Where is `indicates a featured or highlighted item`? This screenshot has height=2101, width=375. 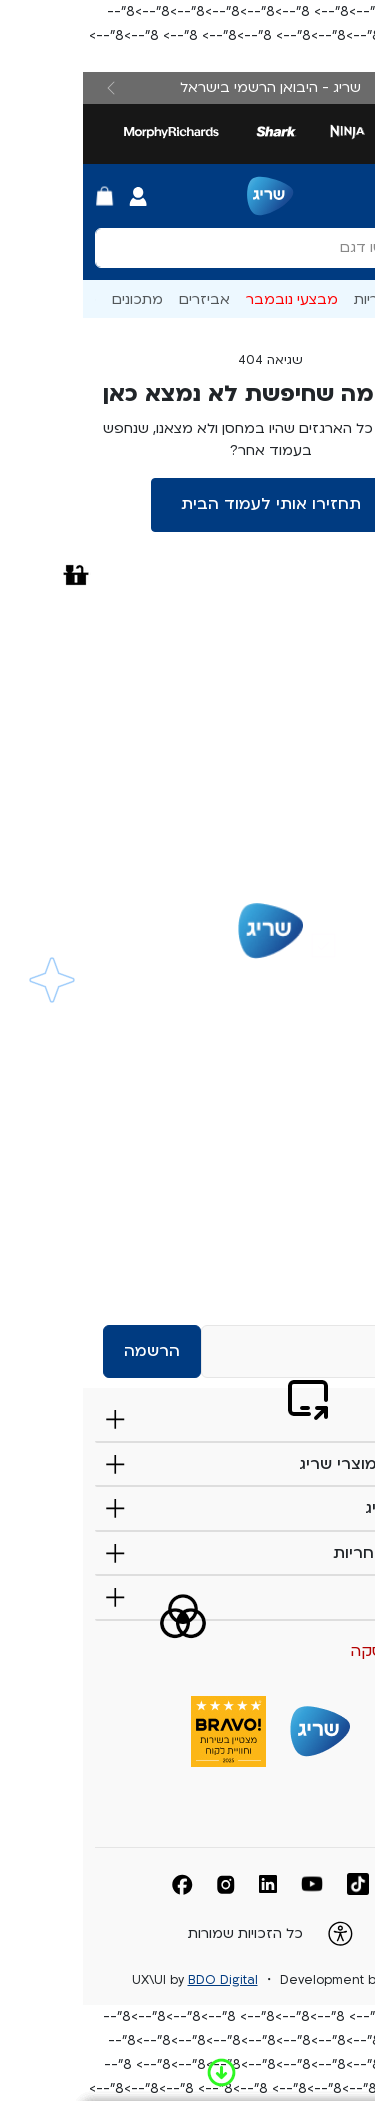
indicates a featured or highlighted item is located at coordinates (52, 980).